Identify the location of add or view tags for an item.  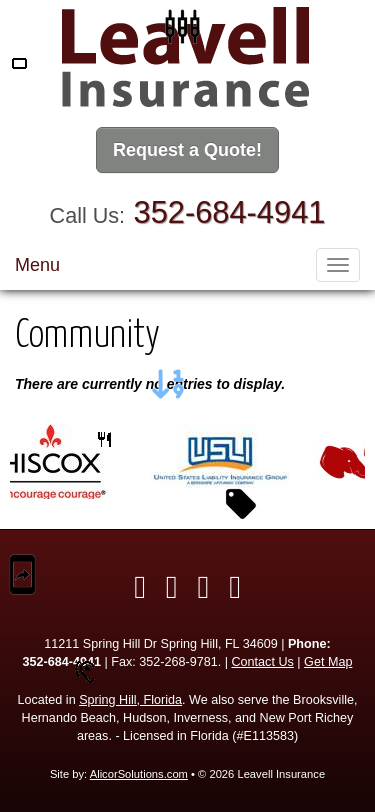
(241, 504).